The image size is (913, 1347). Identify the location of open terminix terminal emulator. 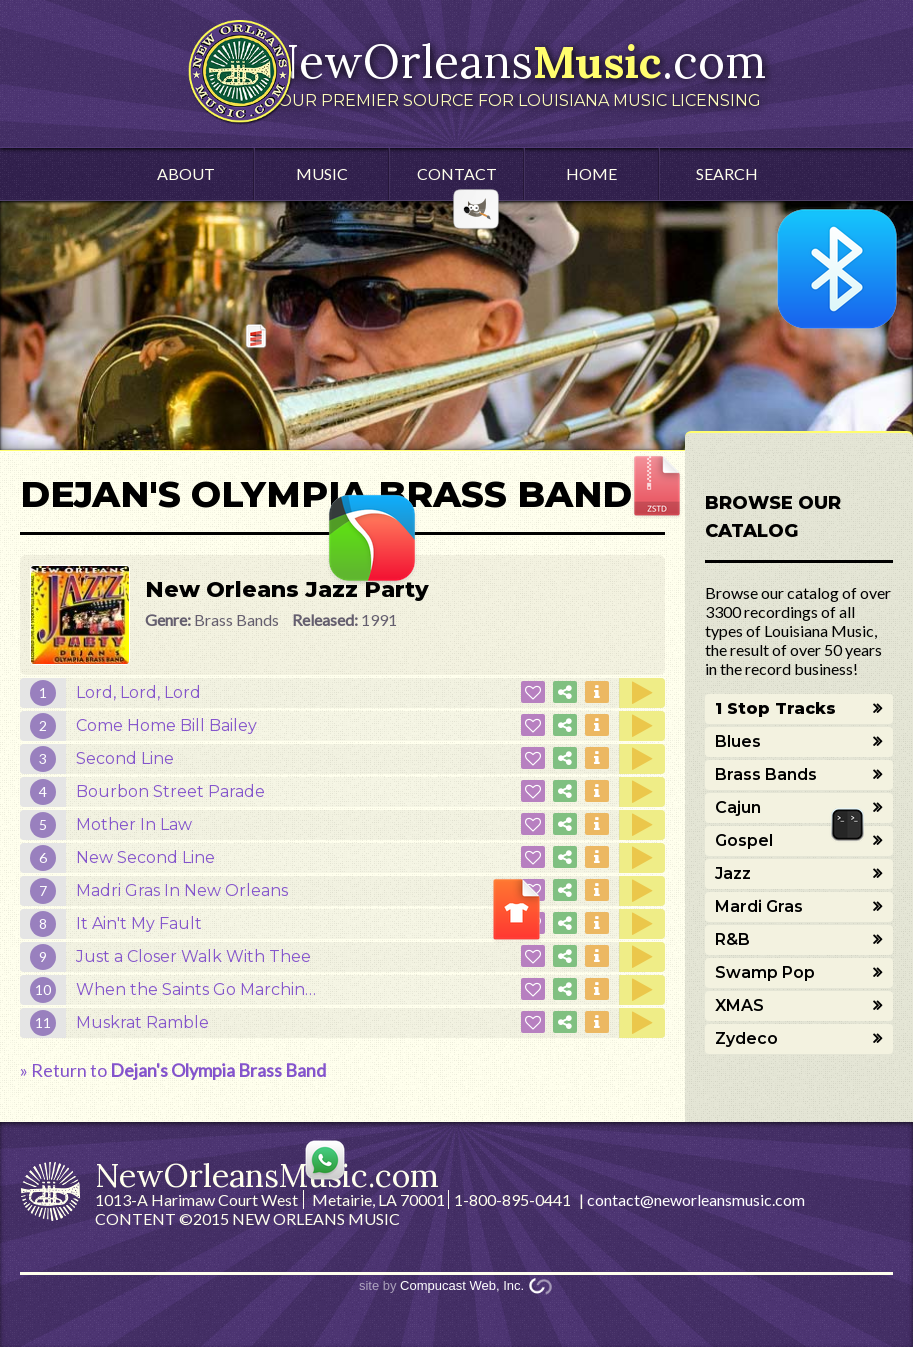
(847, 824).